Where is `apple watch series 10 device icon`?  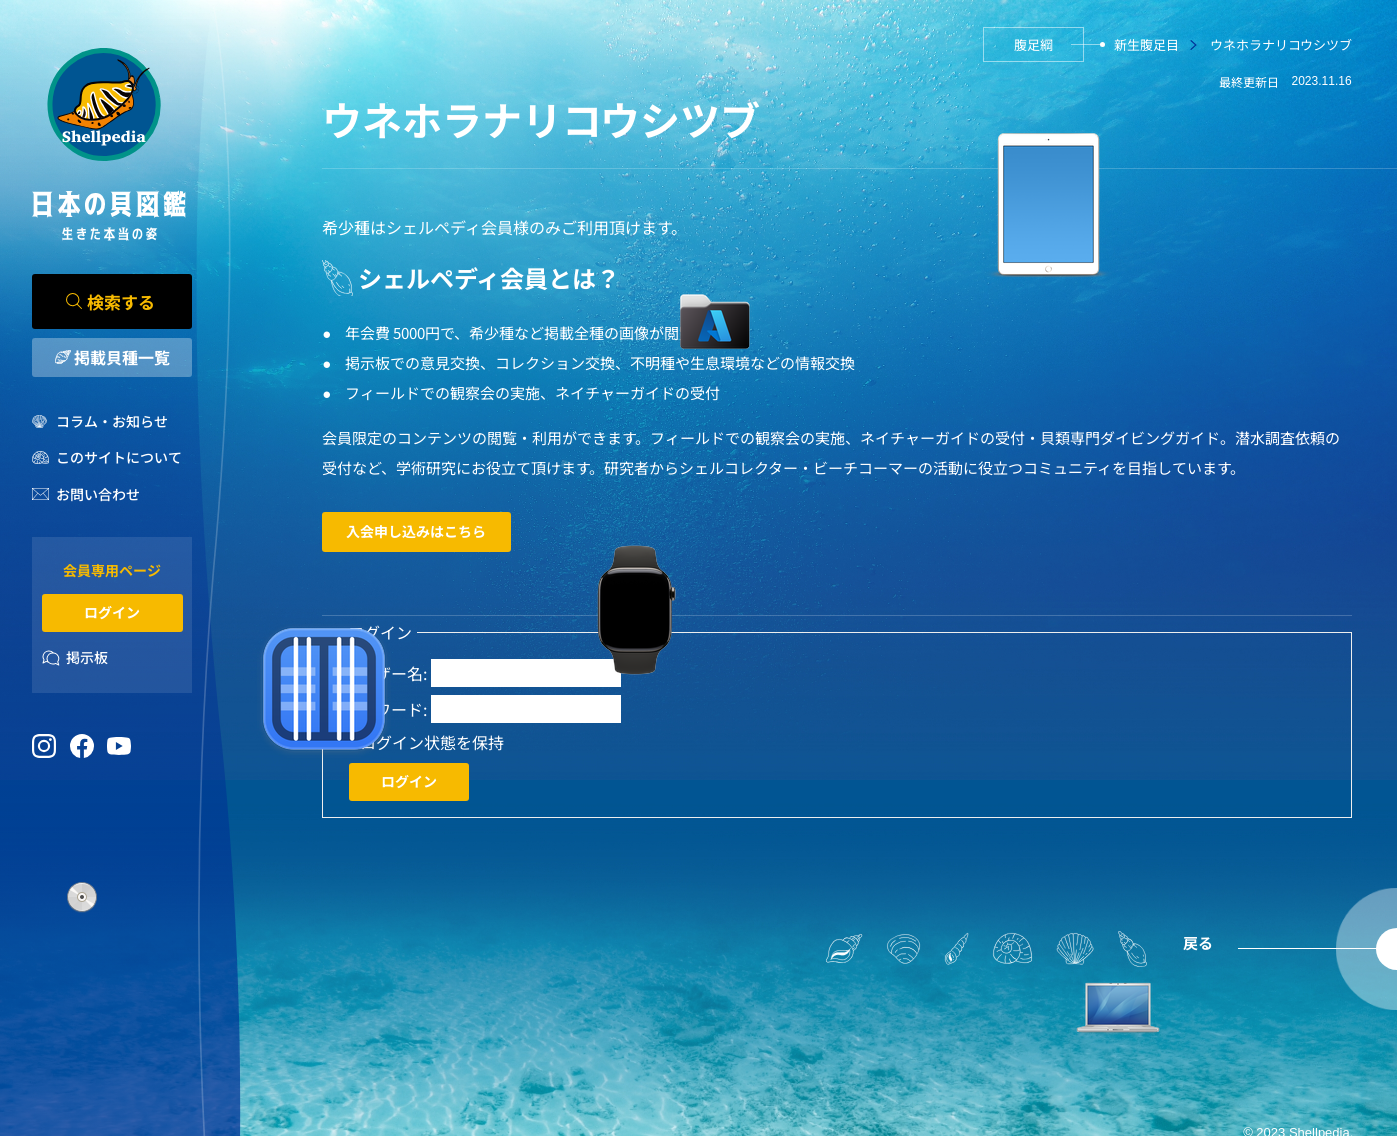
apple watch series 10 device icon is located at coordinates (635, 610).